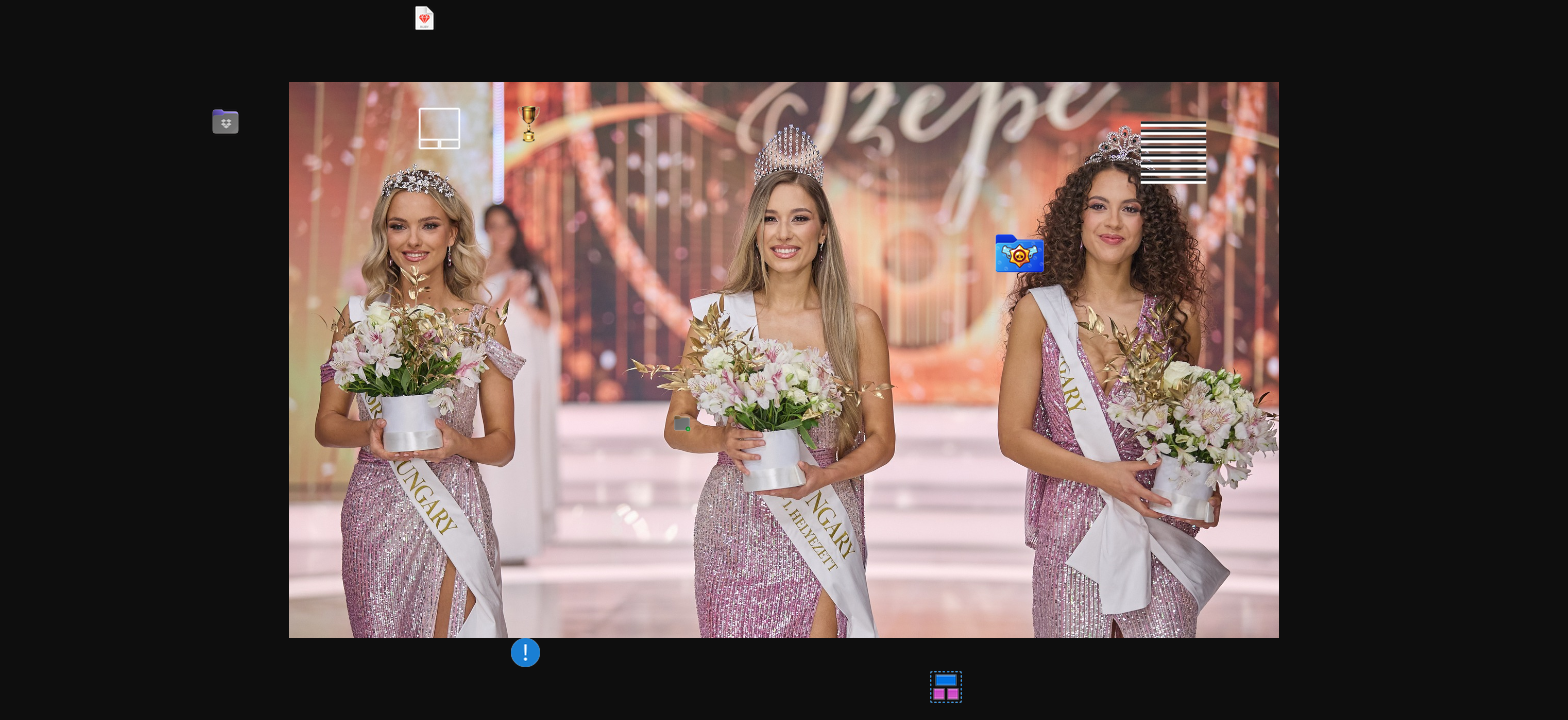  What do you see at coordinates (225, 121) in the screenshot?
I see `open your Dropbox synced folder` at bounding box center [225, 121].